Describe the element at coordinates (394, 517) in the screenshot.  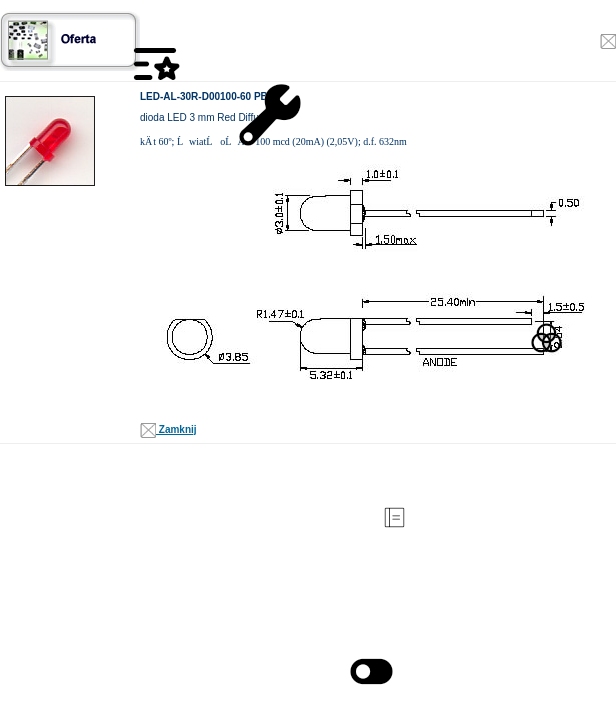
I see `open notebook or notes app` at that location.